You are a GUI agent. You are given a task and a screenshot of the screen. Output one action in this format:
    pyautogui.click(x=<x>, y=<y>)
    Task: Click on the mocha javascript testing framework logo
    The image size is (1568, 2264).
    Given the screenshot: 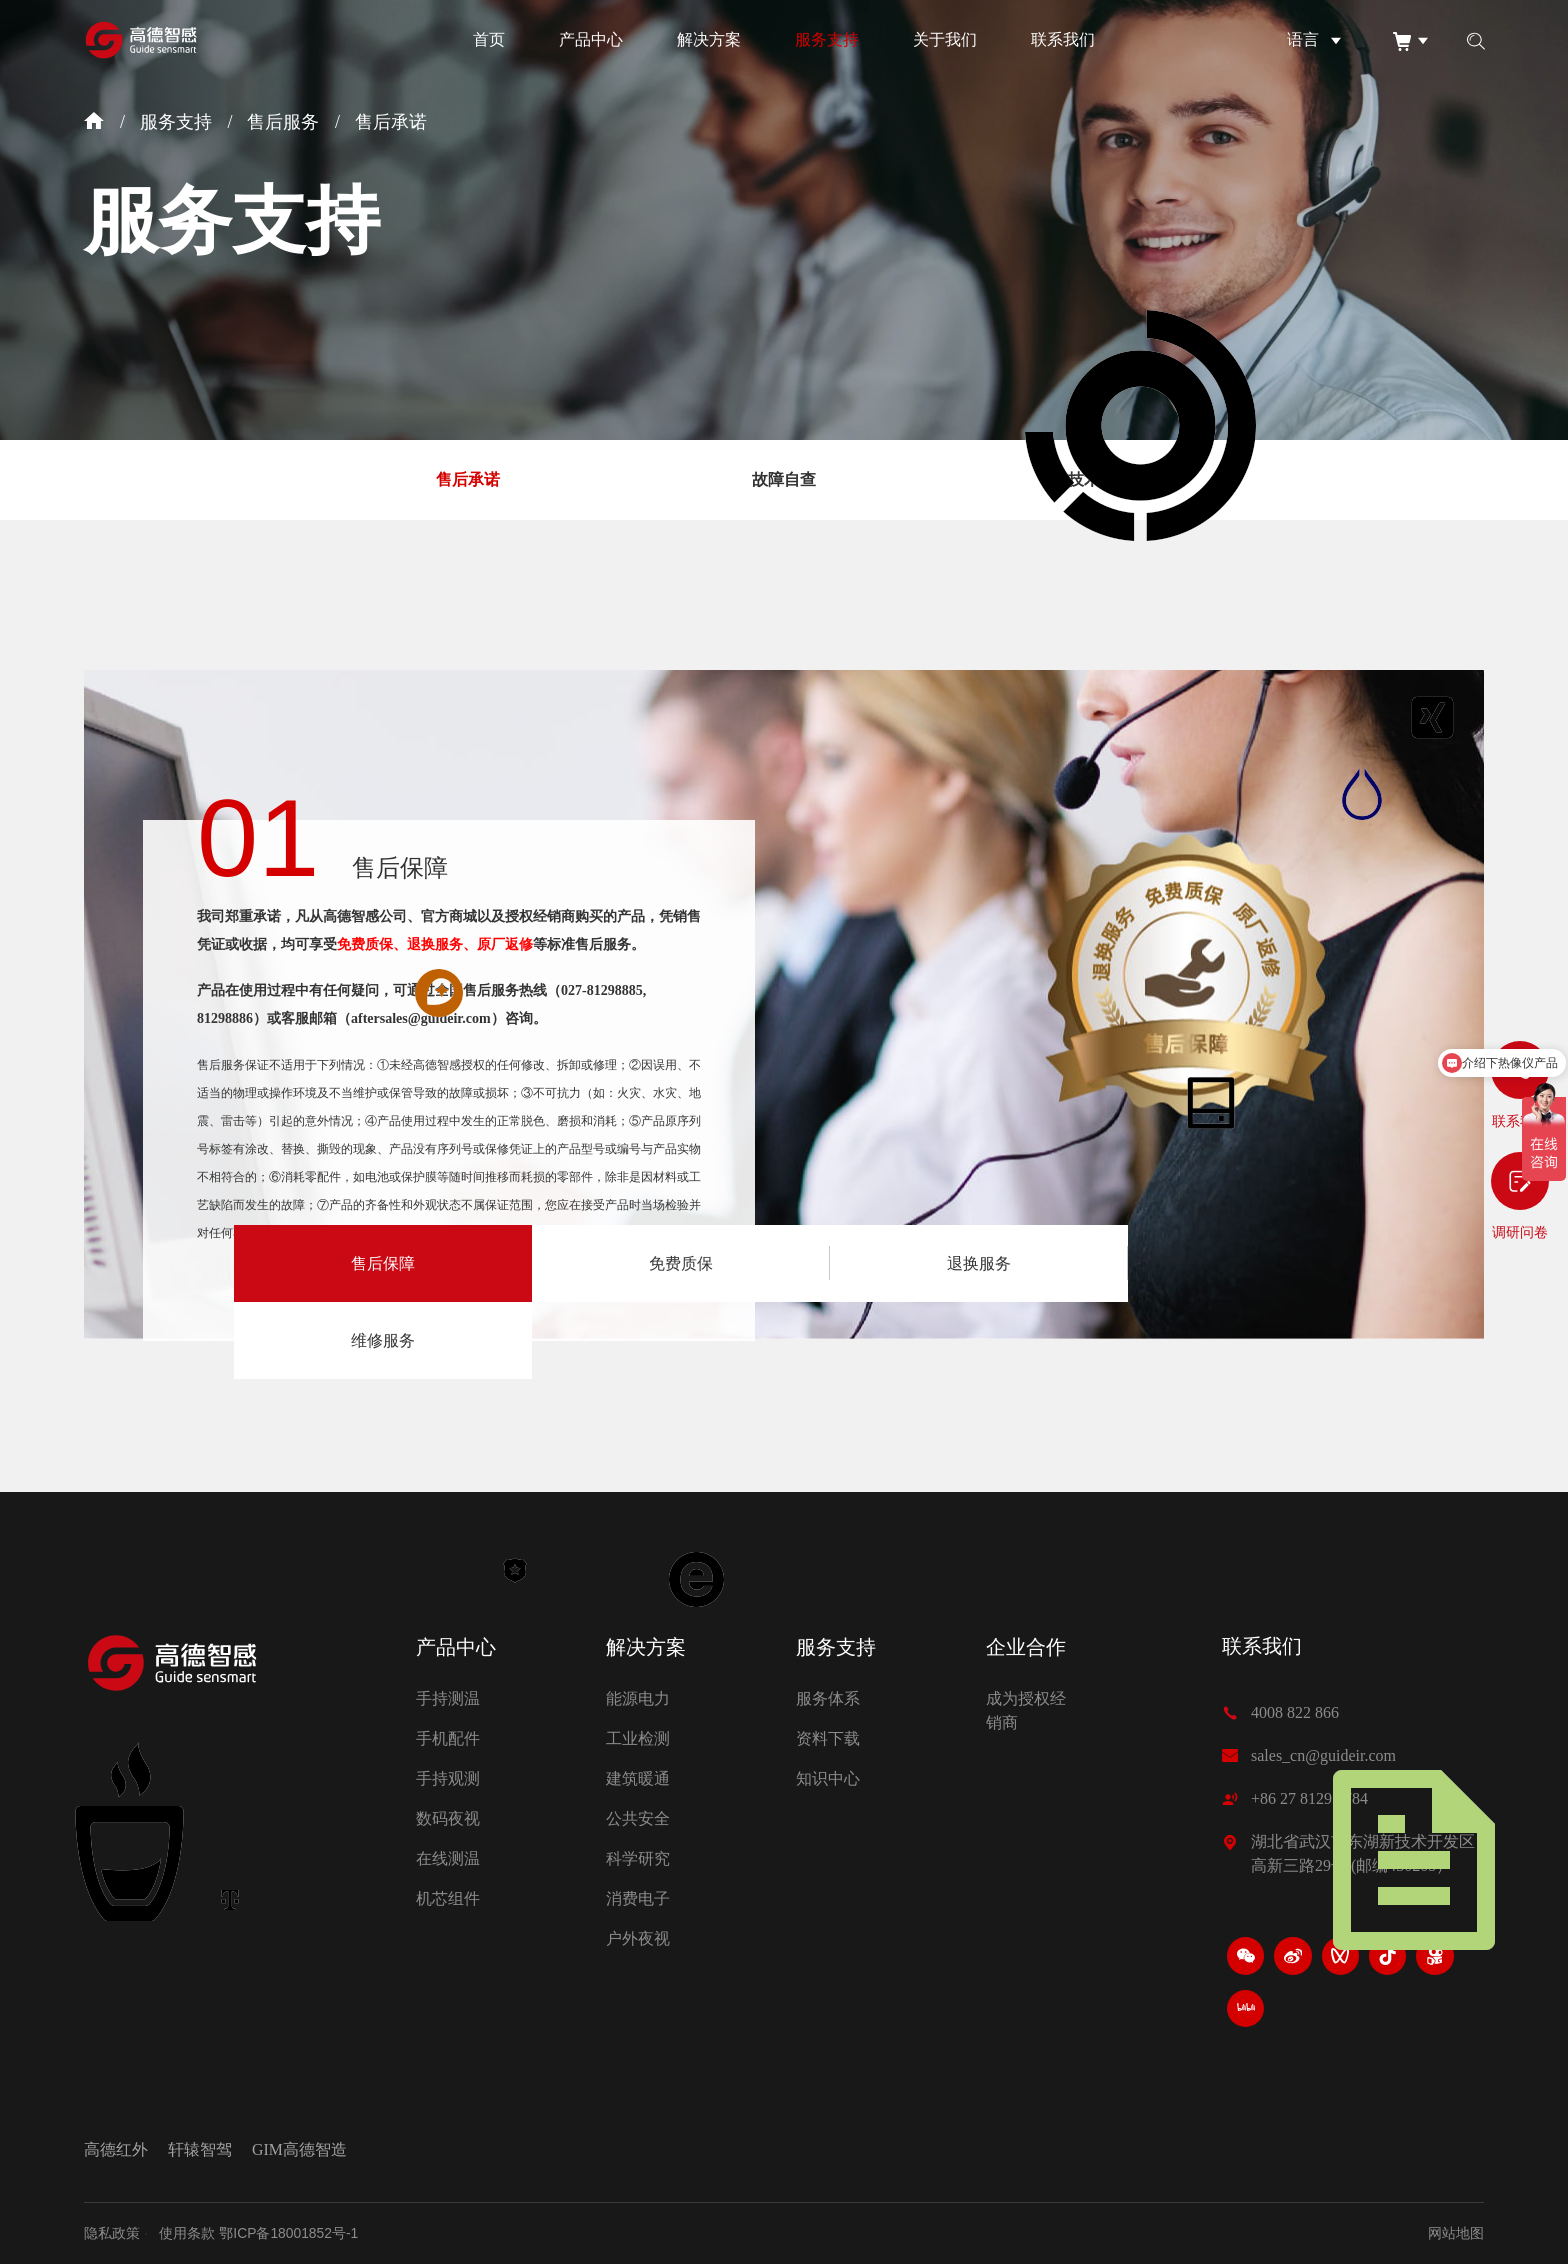 What is the action you would take?
    pyautogui.click(x=129, y=1831)
    